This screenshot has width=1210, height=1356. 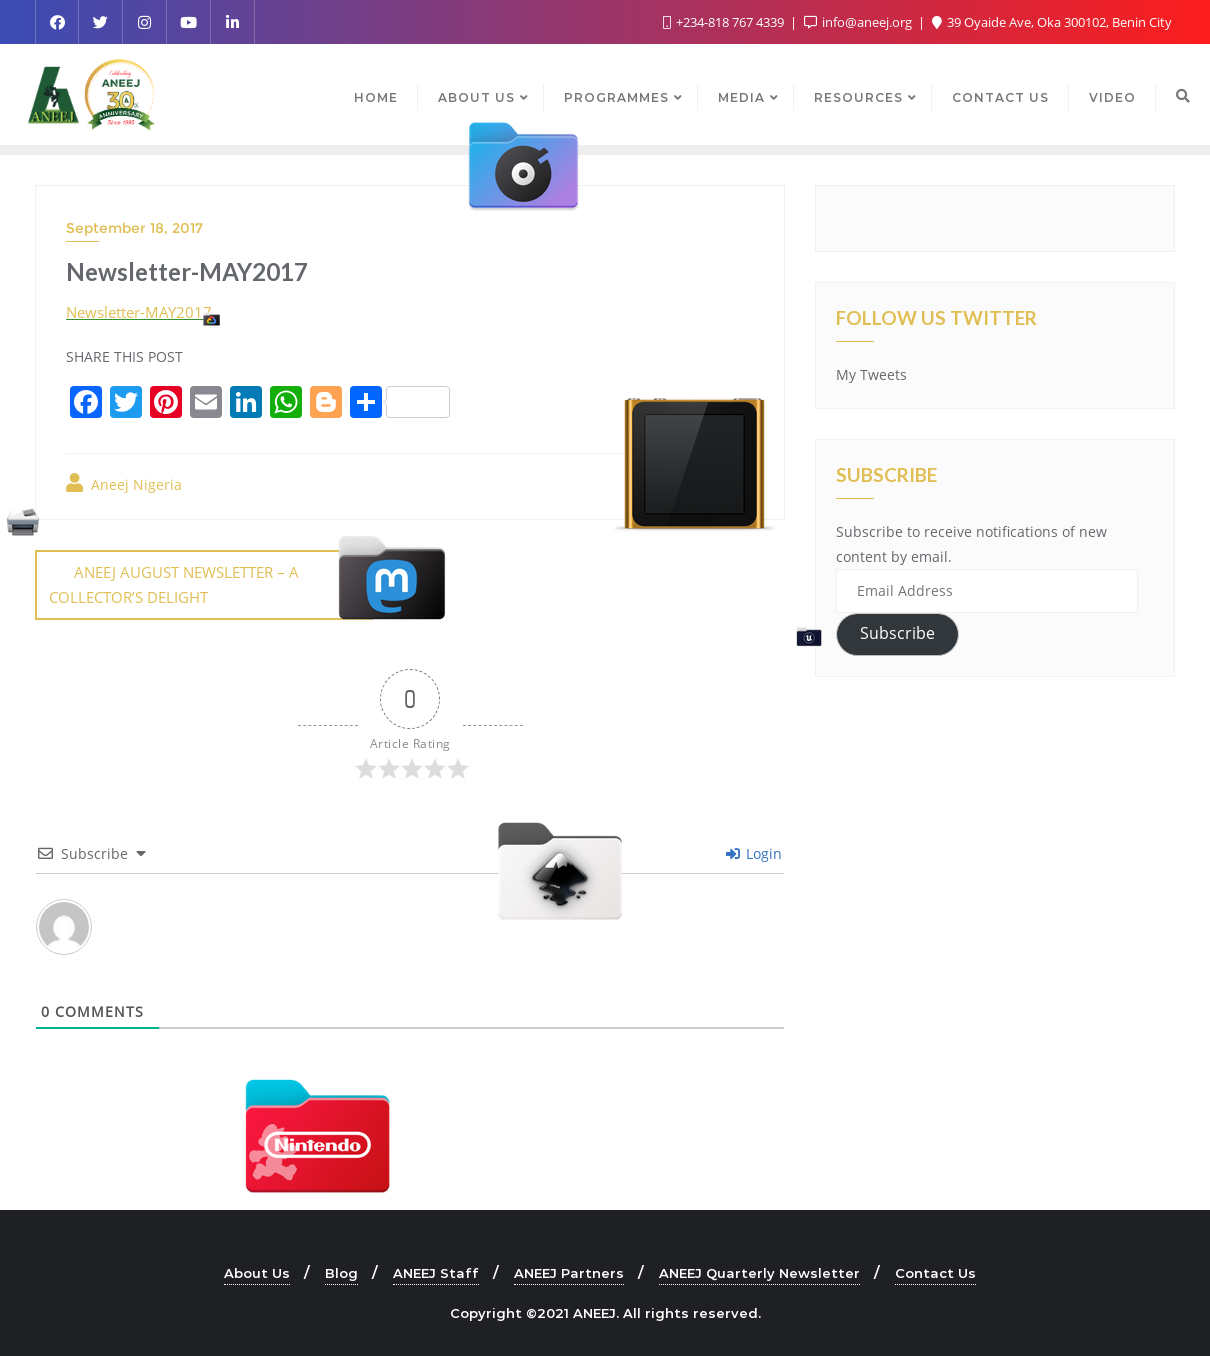 I want to click on open folder containing Nintendo games or files, so click(x=317, y=1140).